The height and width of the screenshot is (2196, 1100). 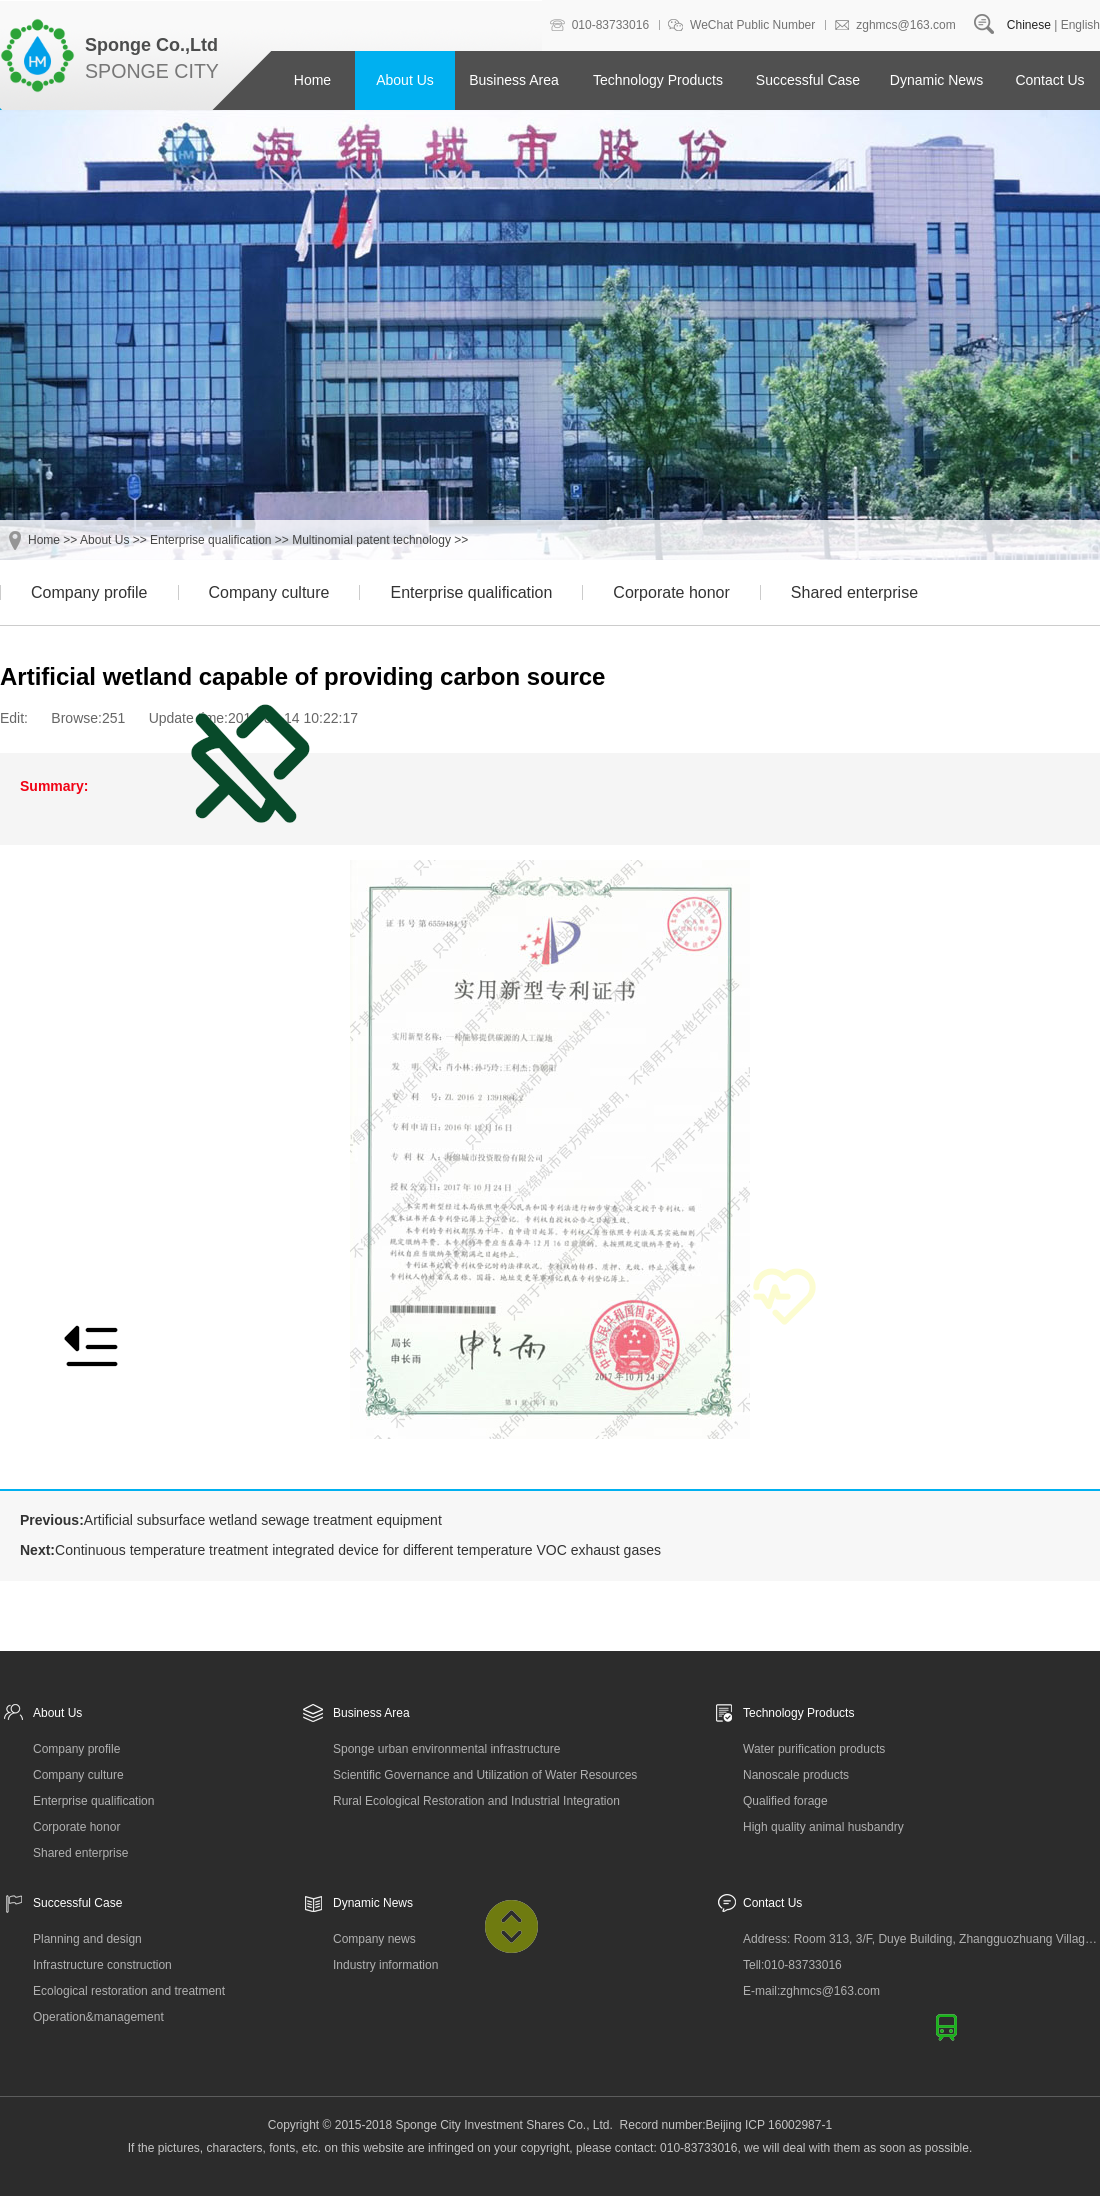 I want to click on unpin this item, so click(x=246, y=768).